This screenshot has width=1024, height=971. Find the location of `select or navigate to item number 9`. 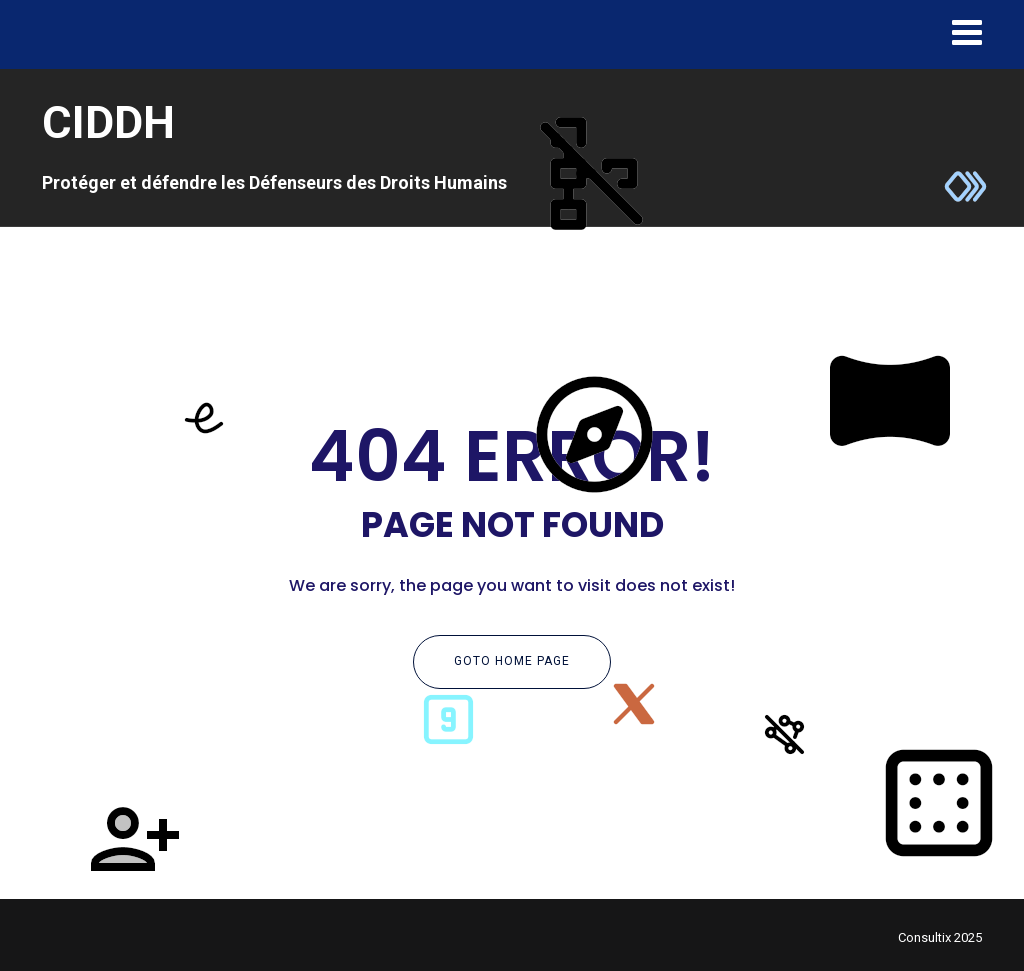

select or navigate to item number 9 is located at coordinates (448, 719).